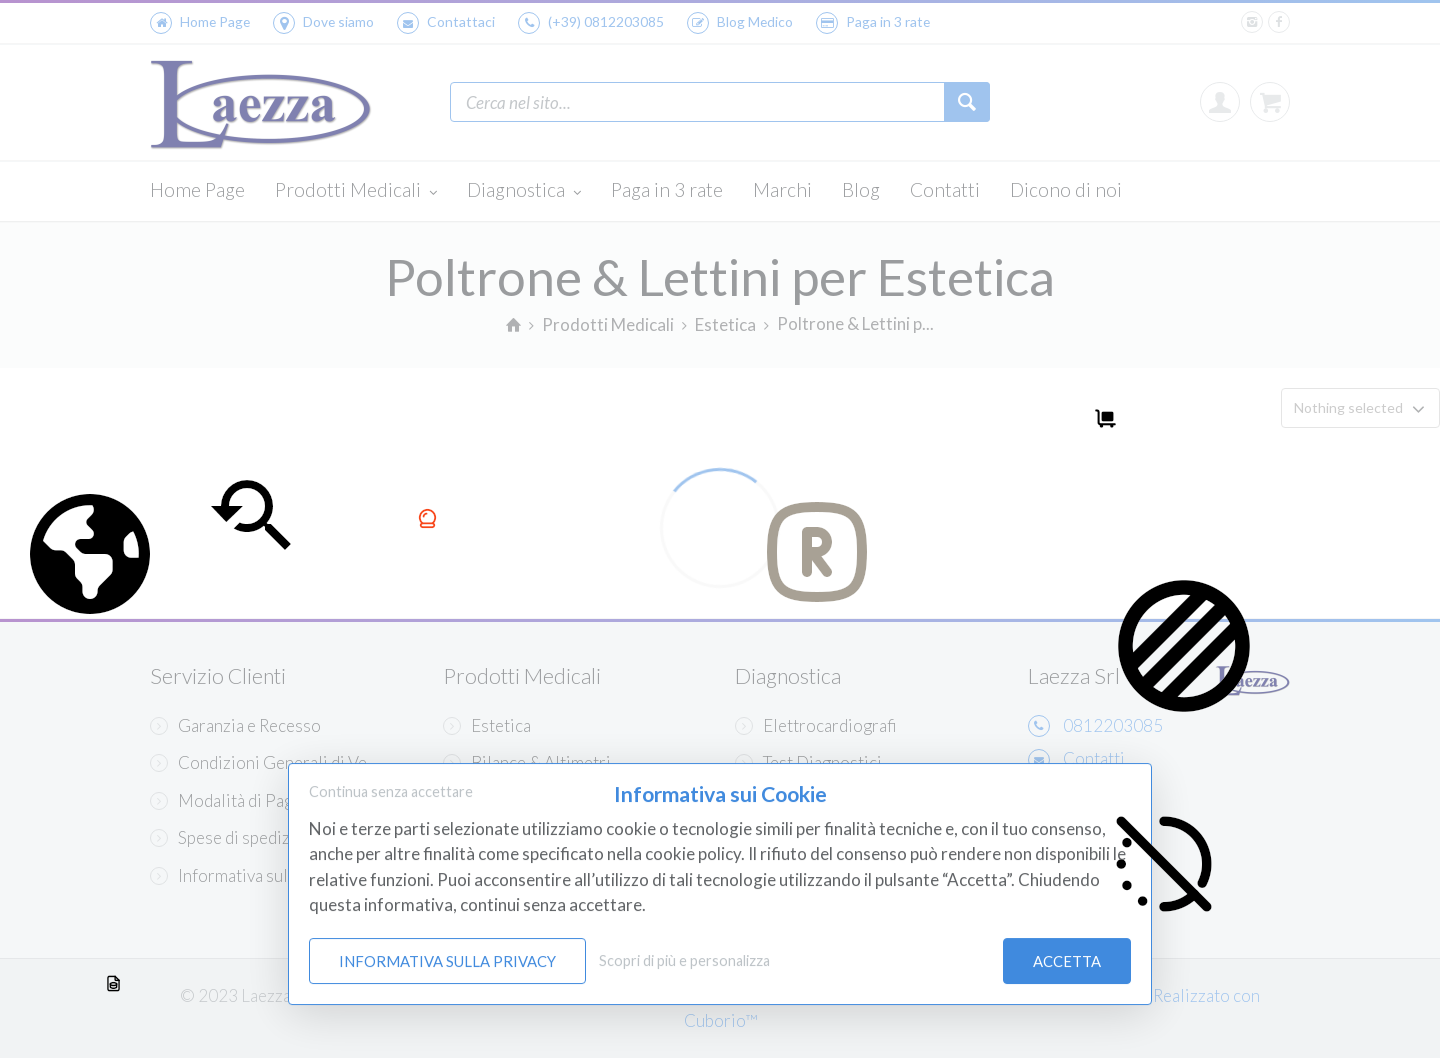  What do you see at coordinates (1184, 646) in the screenshot?
I see `access boules or pétanque game` at bounding box center [1184, 646].